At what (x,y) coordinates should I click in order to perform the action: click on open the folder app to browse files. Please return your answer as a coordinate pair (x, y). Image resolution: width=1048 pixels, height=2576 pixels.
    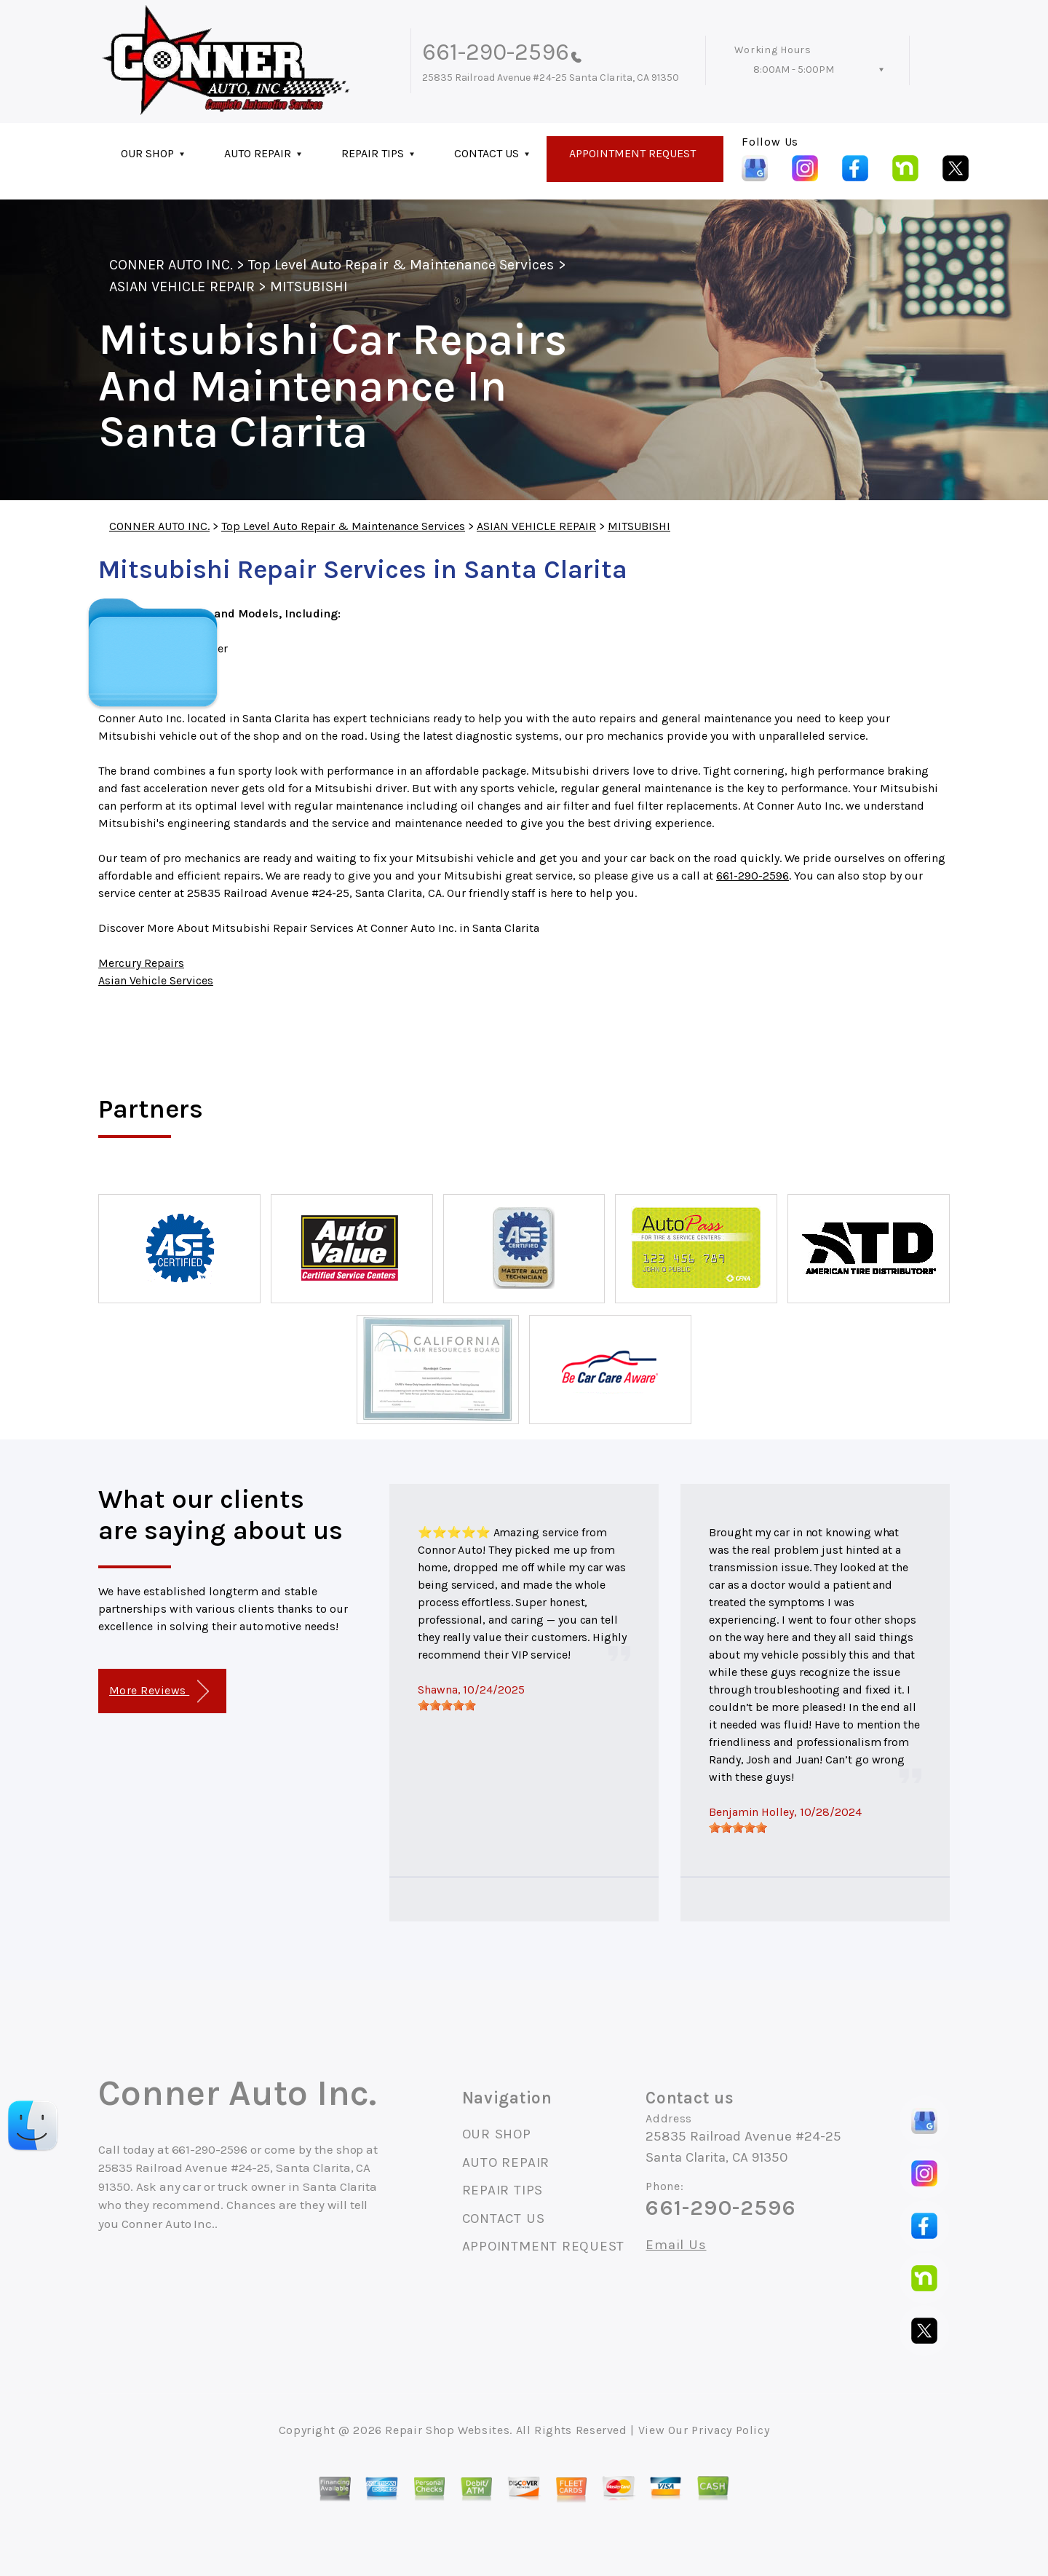
    Looking at the image, I should click on (153, 652).